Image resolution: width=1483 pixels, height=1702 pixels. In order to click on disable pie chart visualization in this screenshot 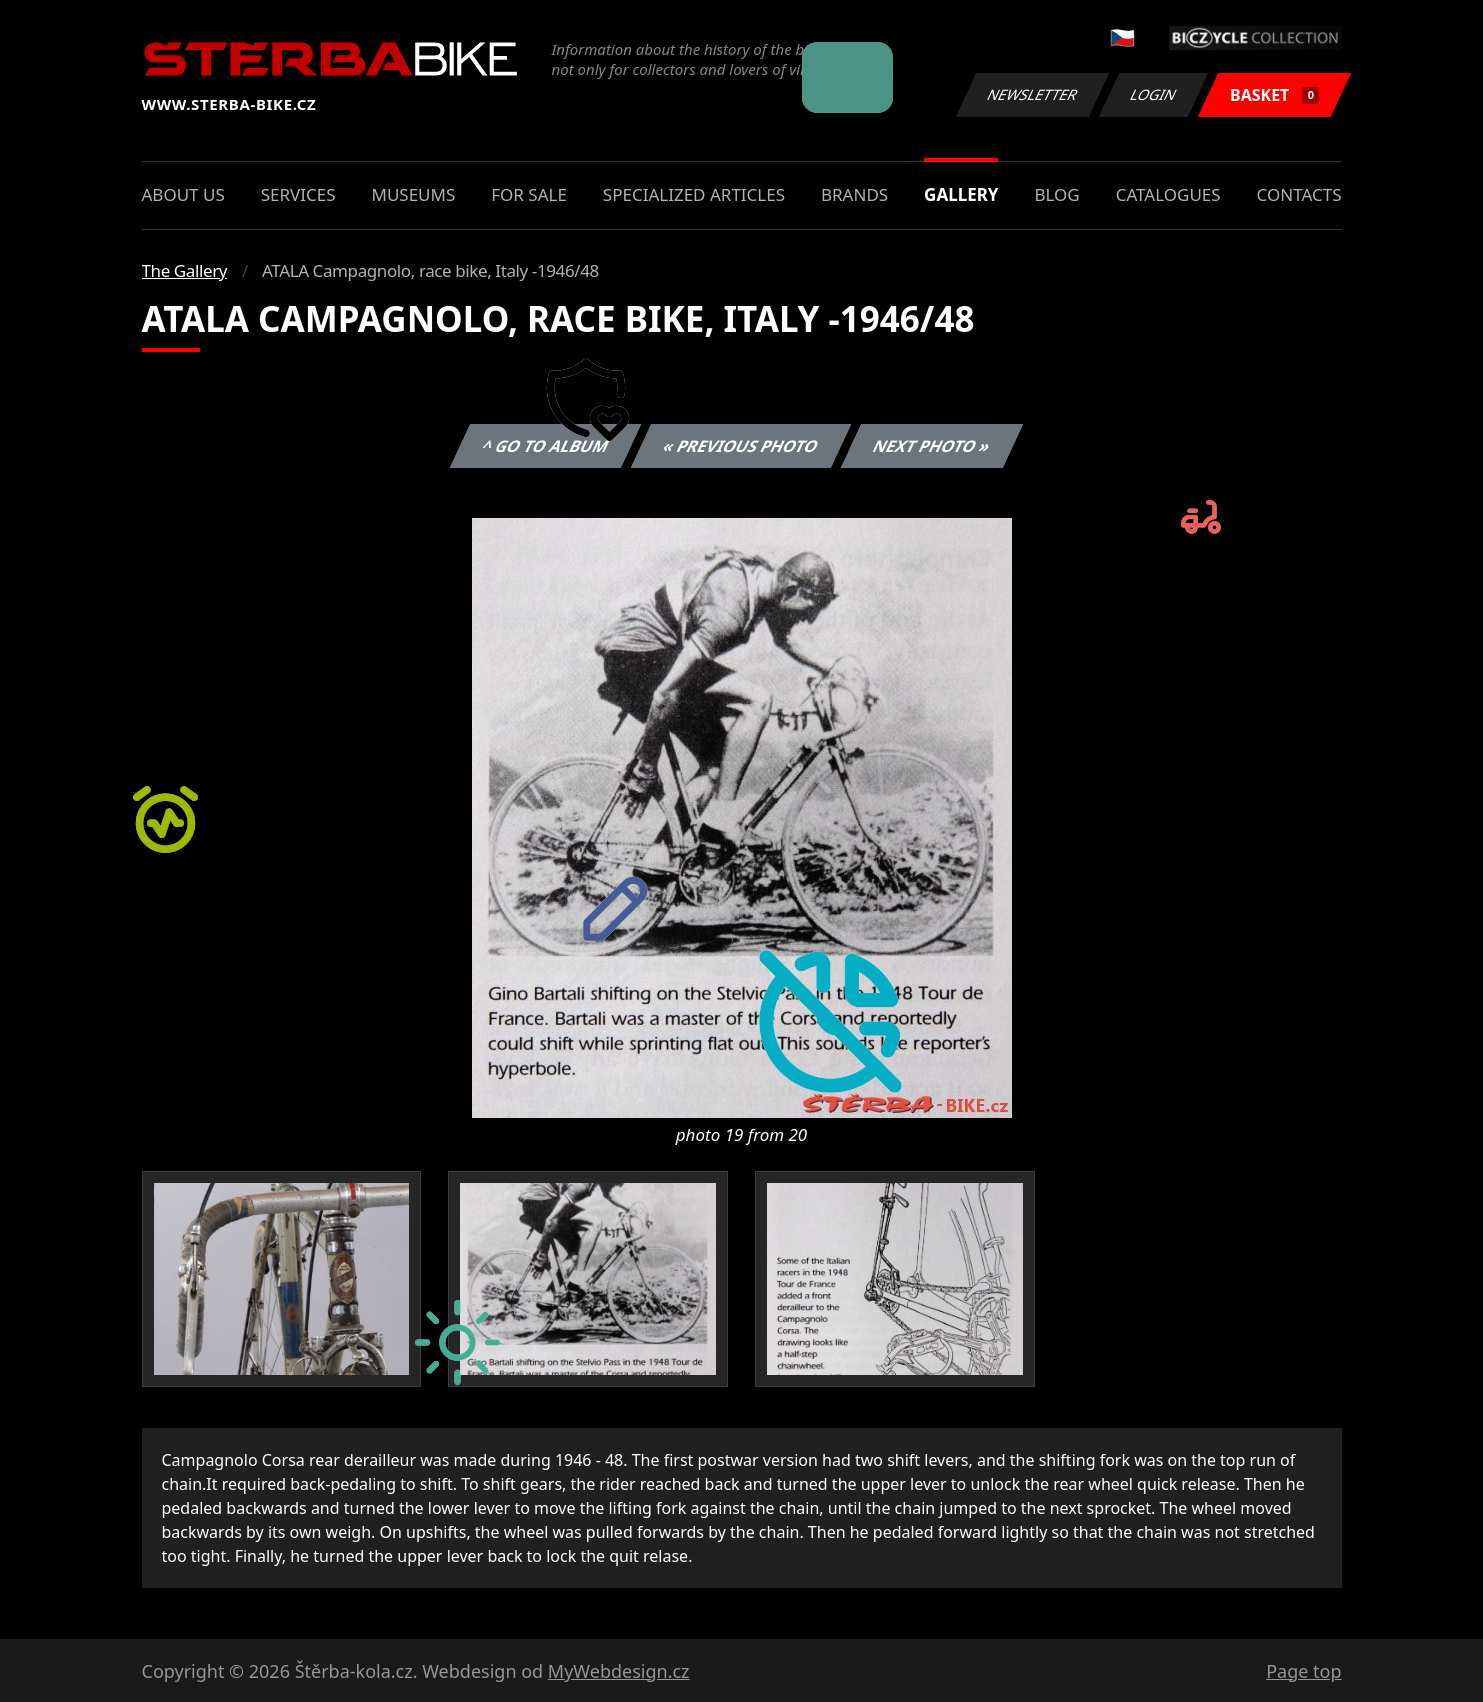, I will do `click(830, 1021)`.